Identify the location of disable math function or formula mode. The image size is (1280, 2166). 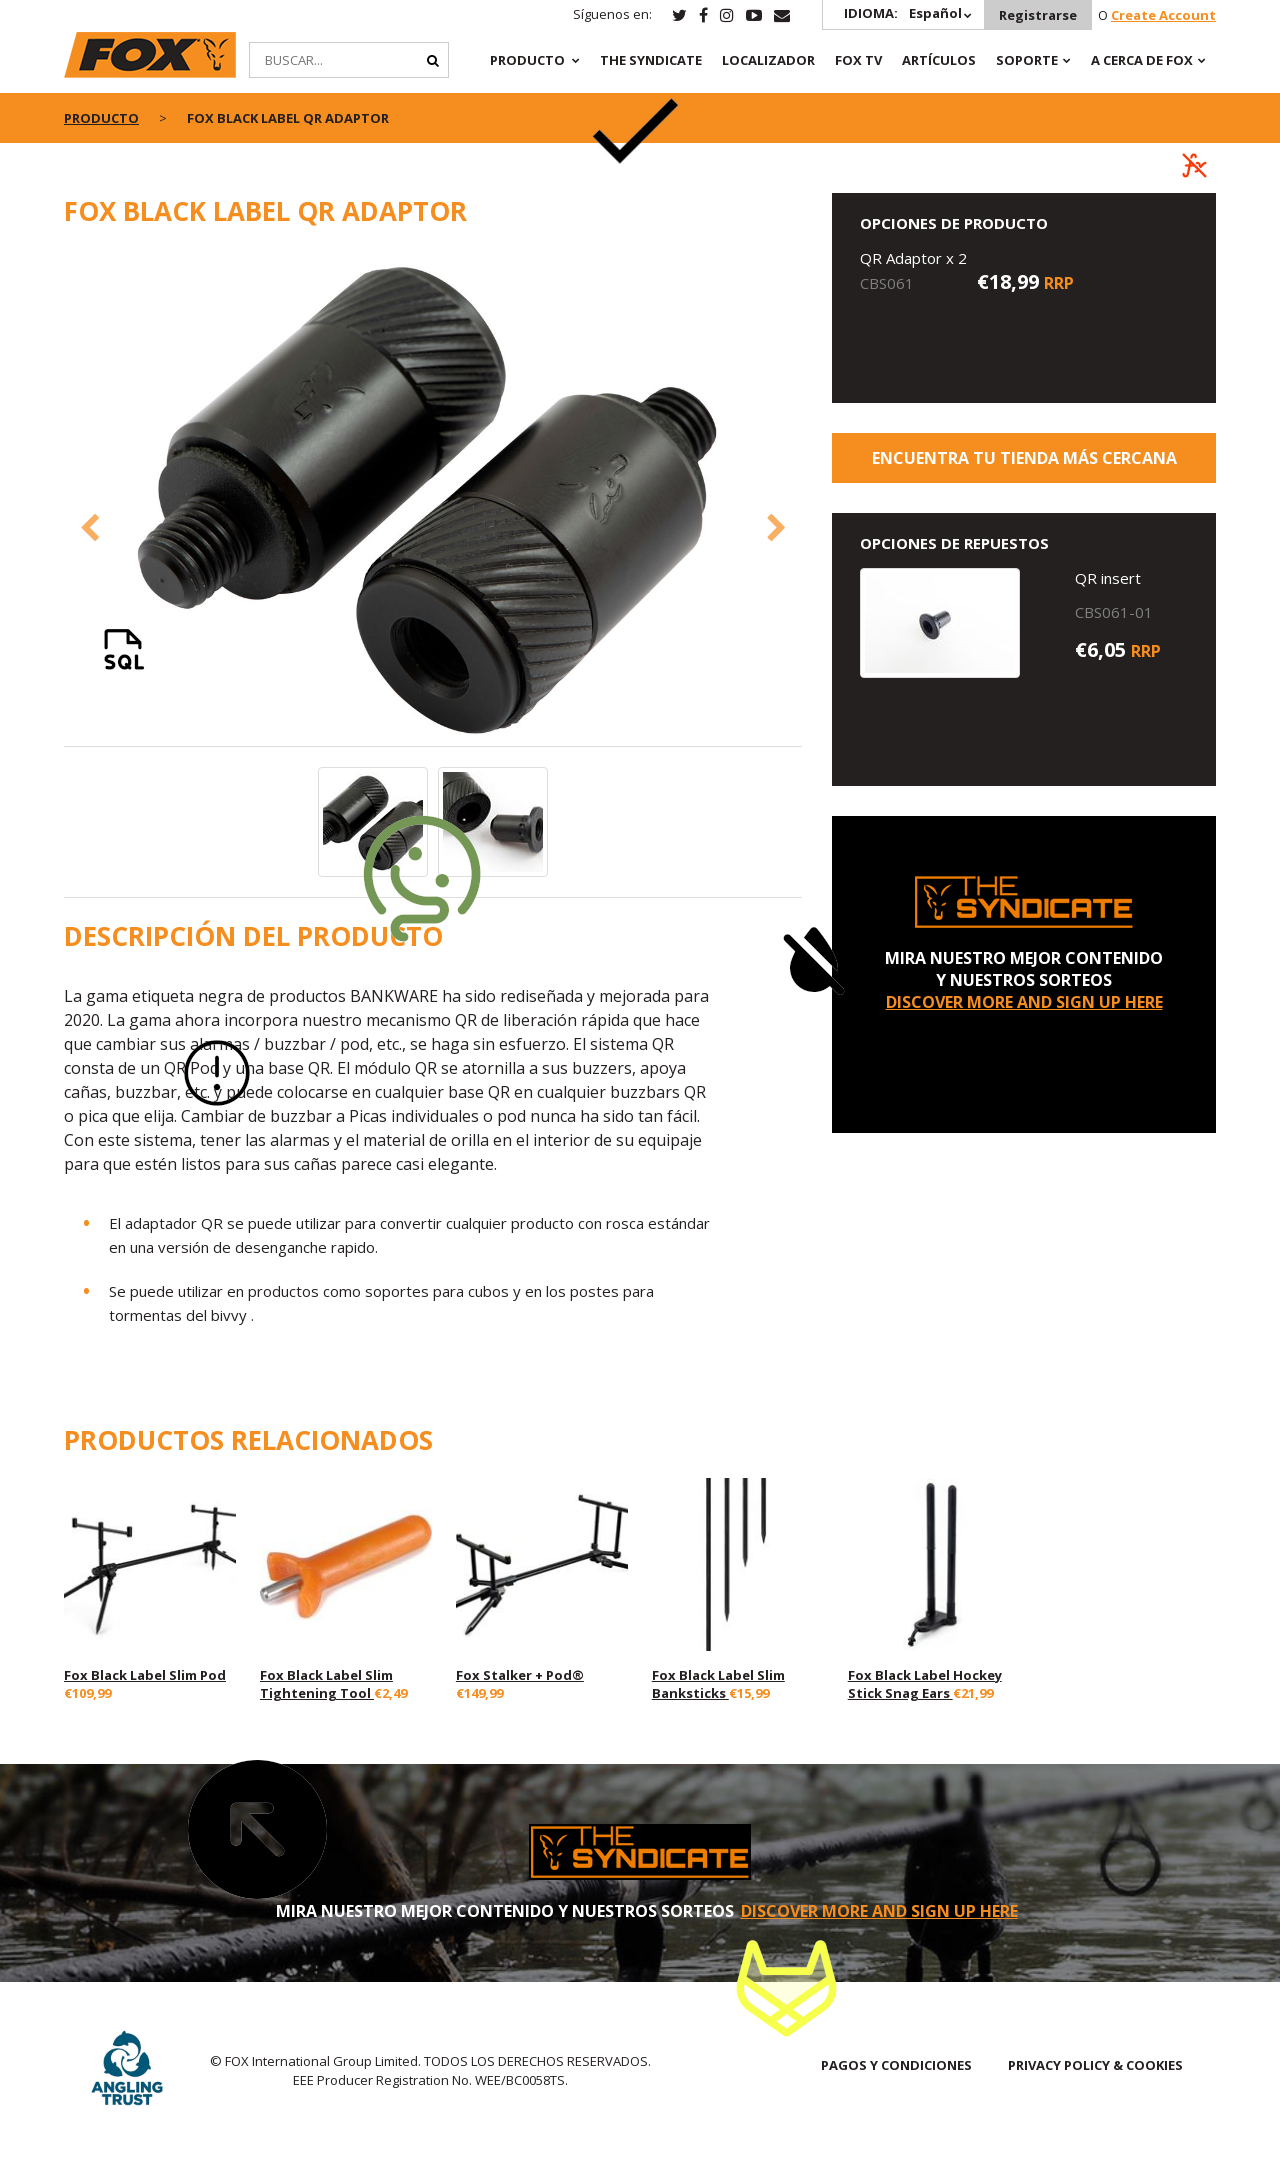
(1194, 165).